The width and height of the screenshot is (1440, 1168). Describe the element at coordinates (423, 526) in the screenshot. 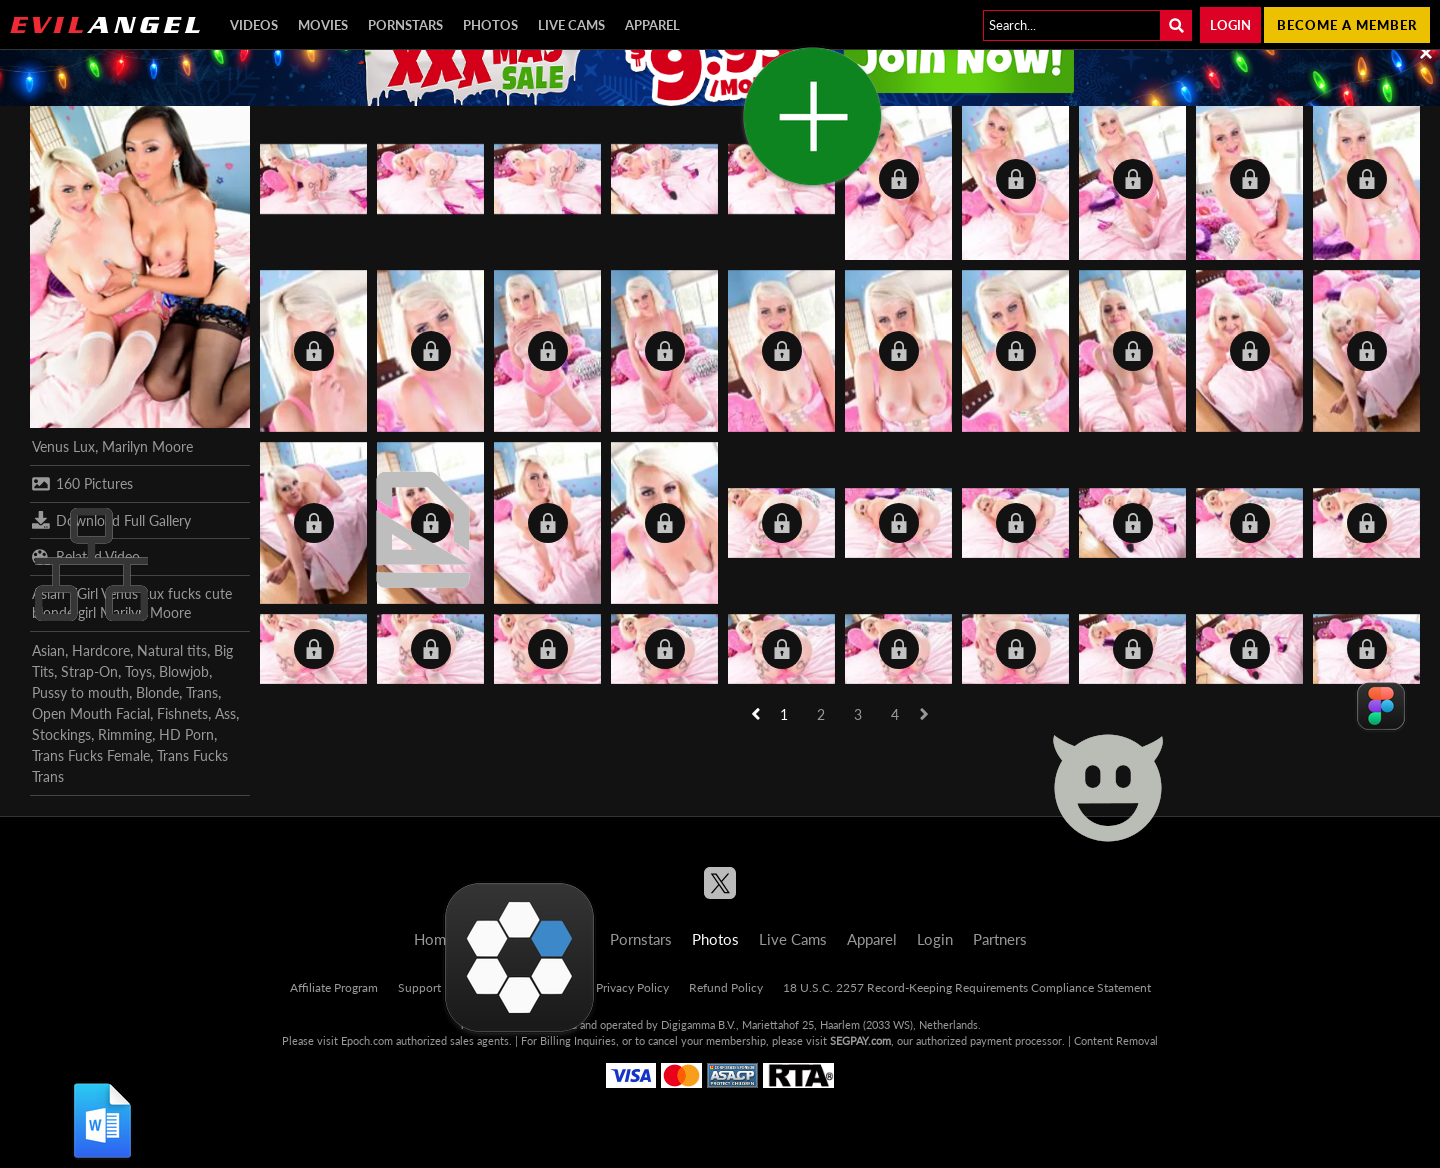

I see `adjust page layout and print settings` at that location.